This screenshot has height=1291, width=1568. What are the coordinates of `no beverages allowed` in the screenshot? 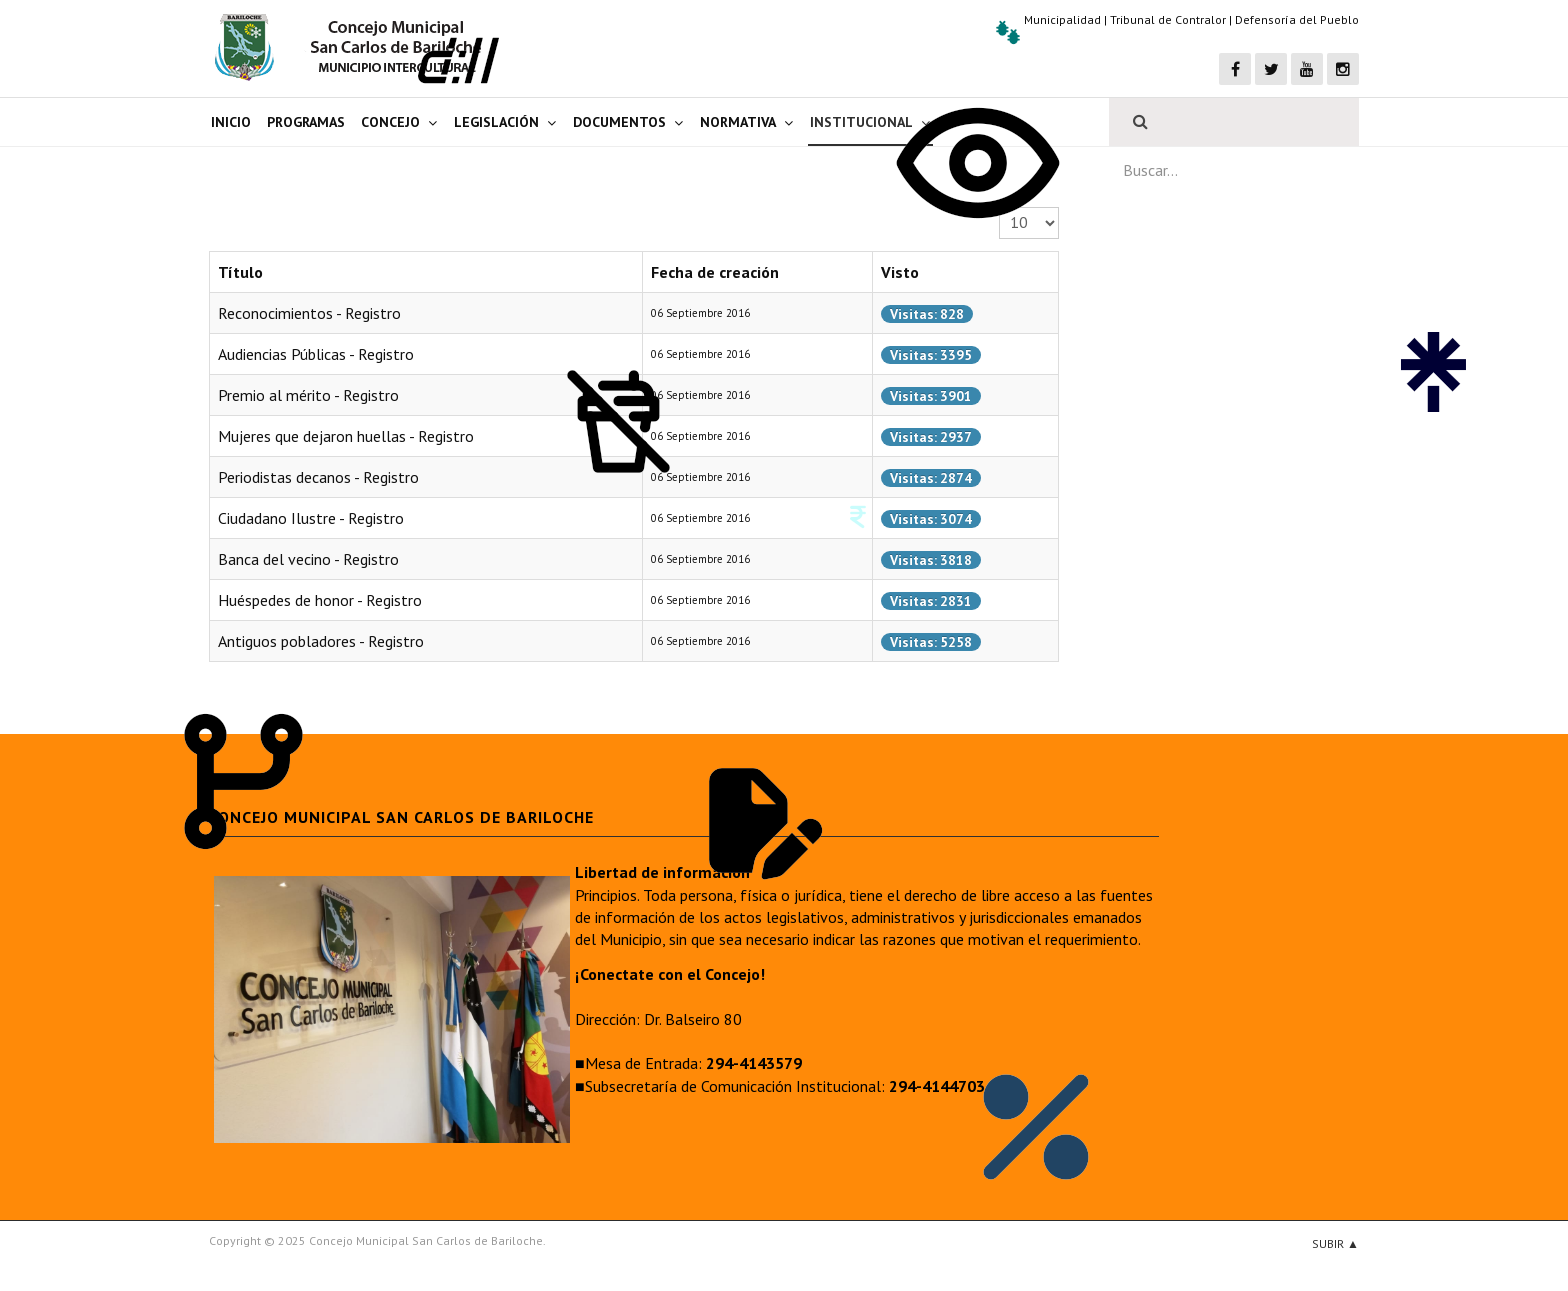 It's located at (618, 421).